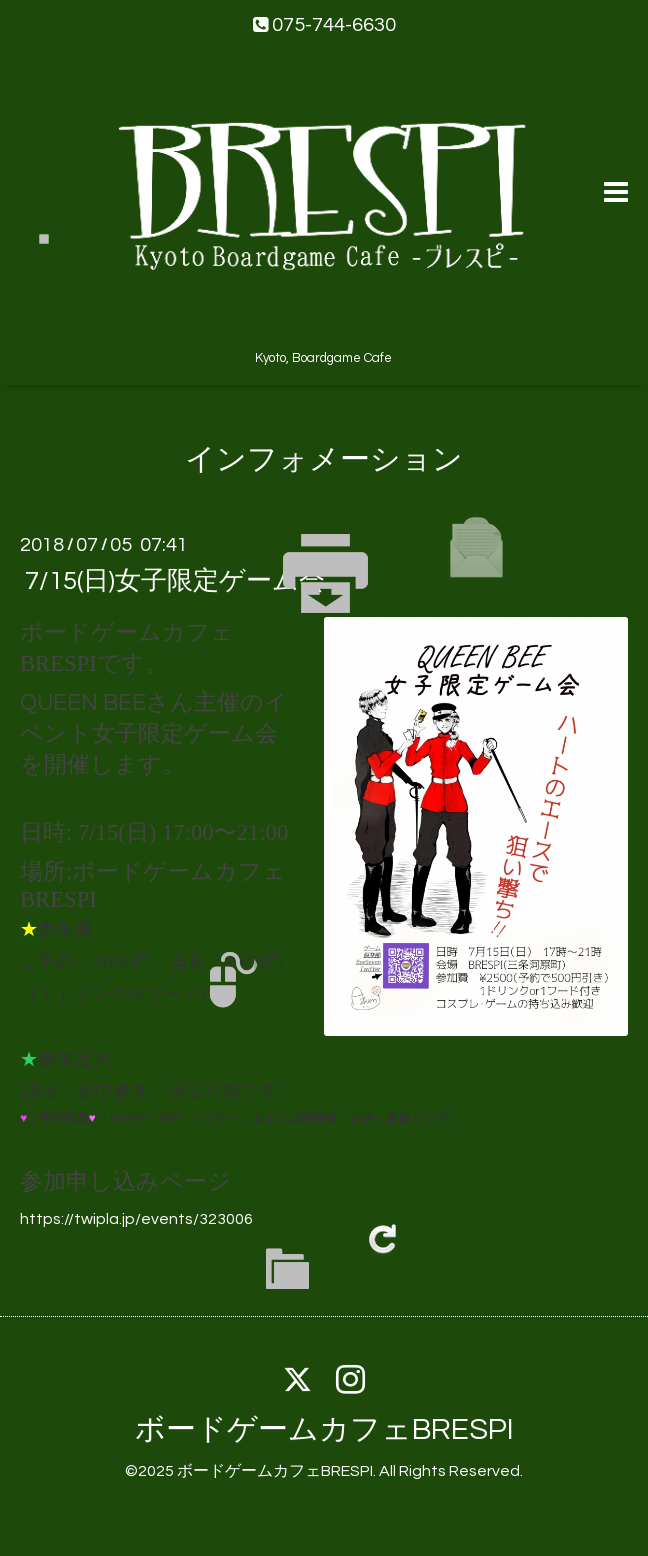 The image size is (648, 1556). Describe the element at coordinates (382, 1239) in the screenshot. I see `refresh the current view or page` at that location.